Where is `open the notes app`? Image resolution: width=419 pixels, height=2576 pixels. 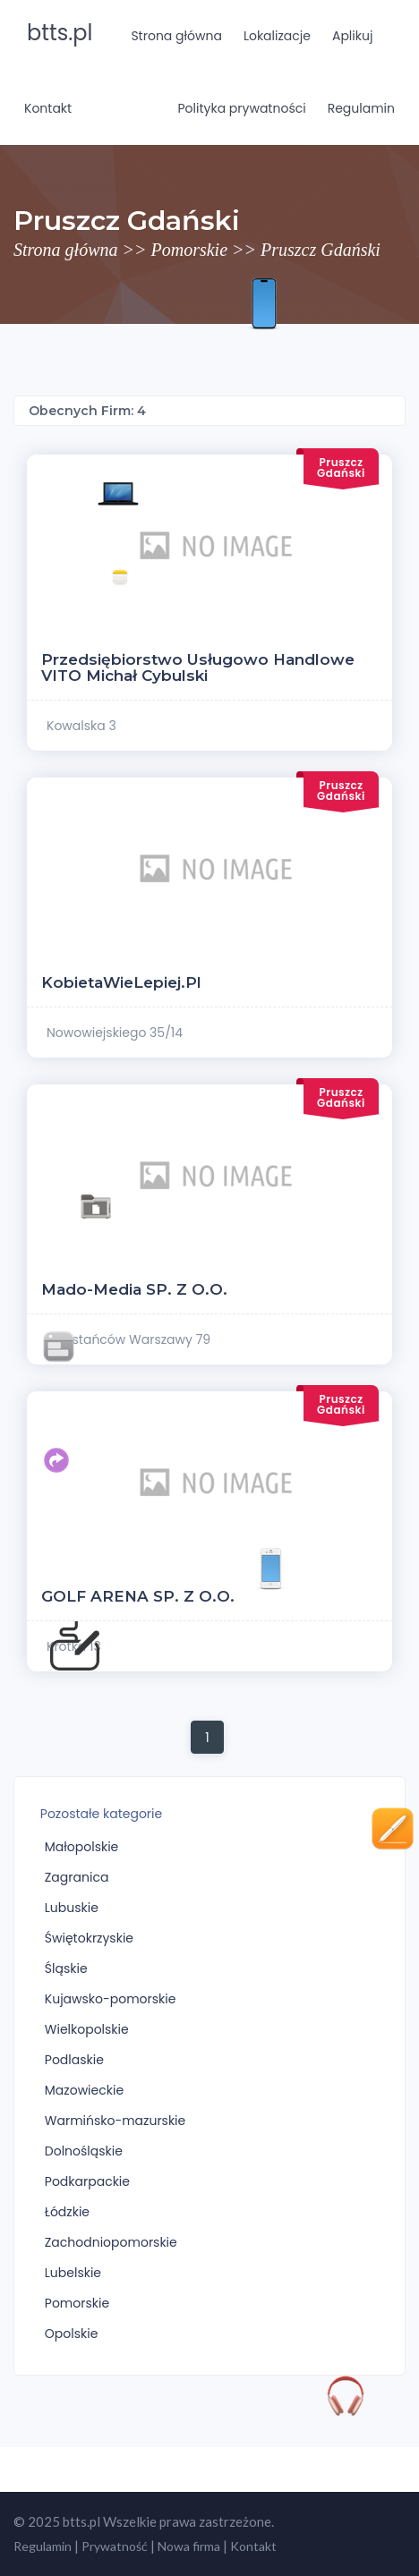 open the notes app is located at coordinates (120, 577).